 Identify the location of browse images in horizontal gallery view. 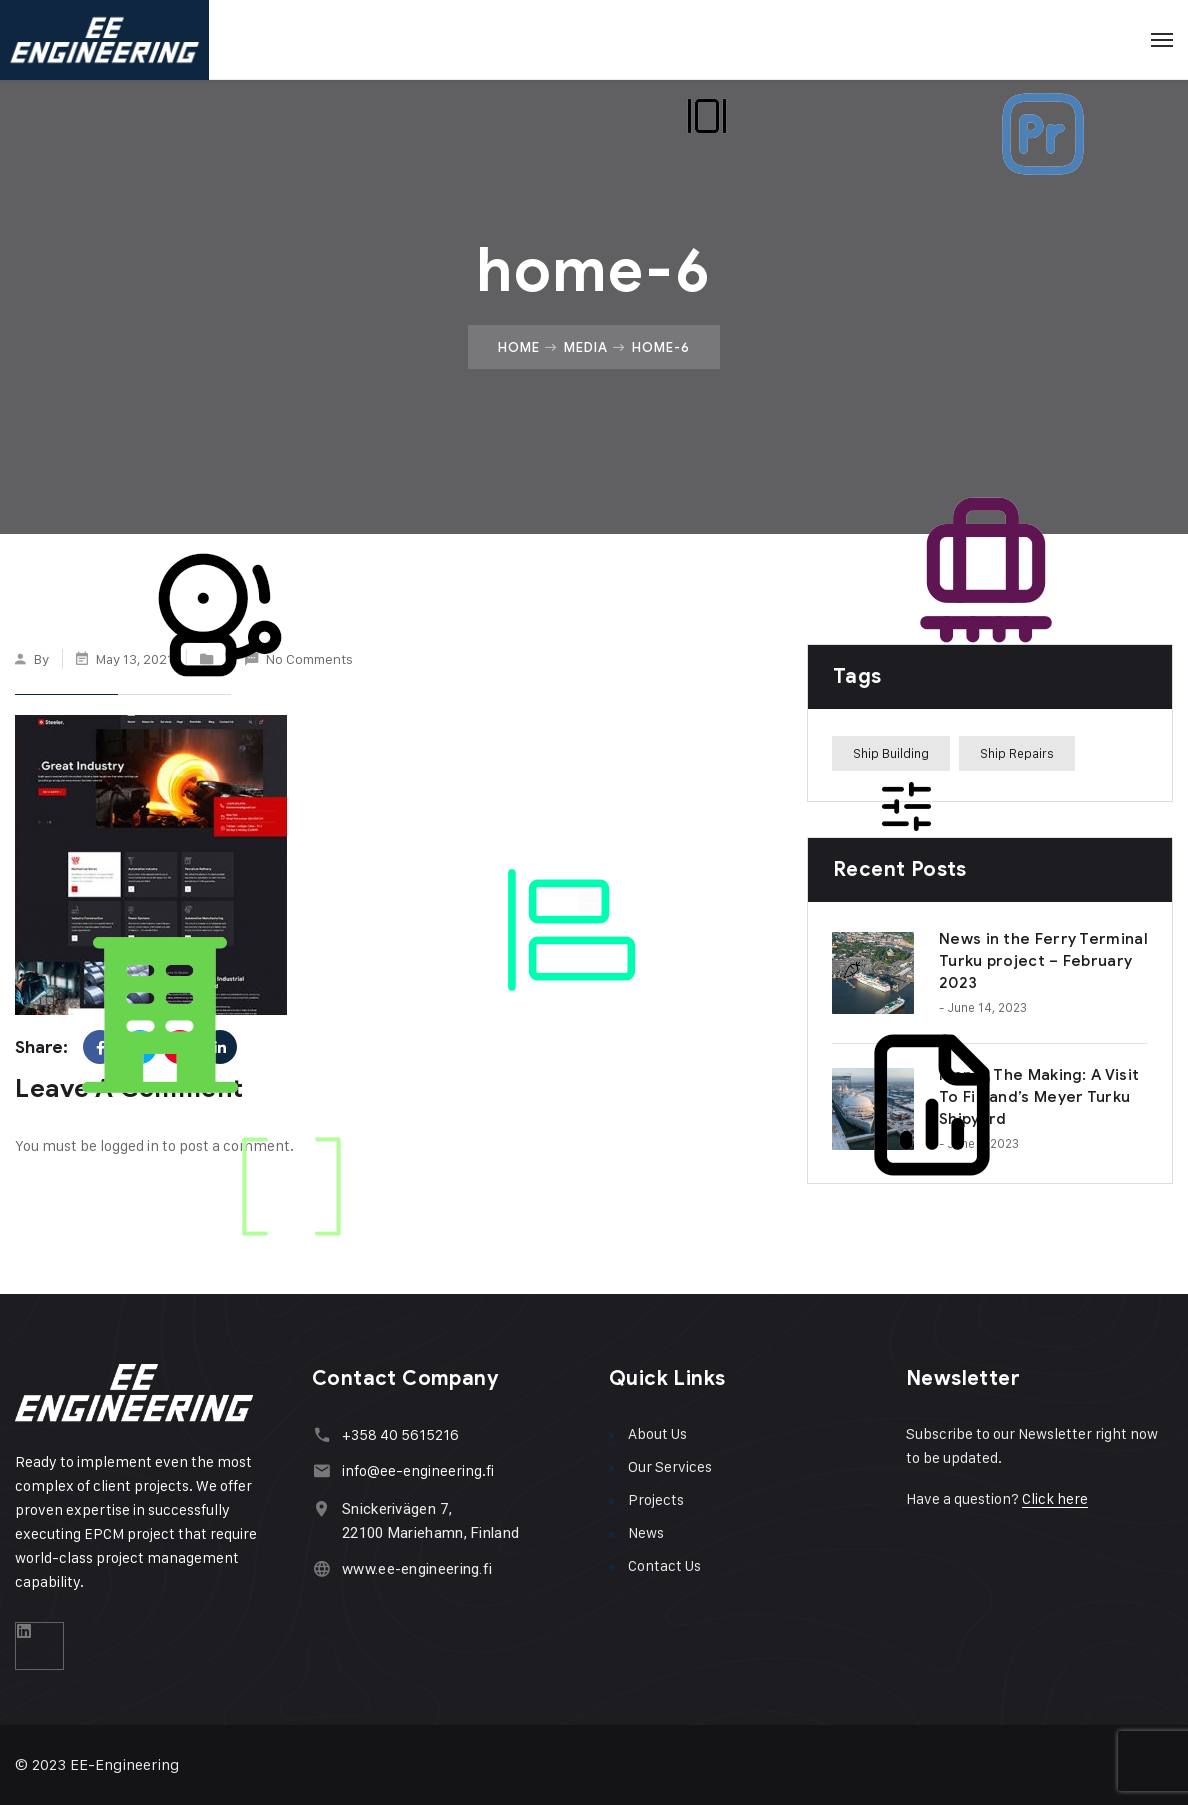
(707, 116).